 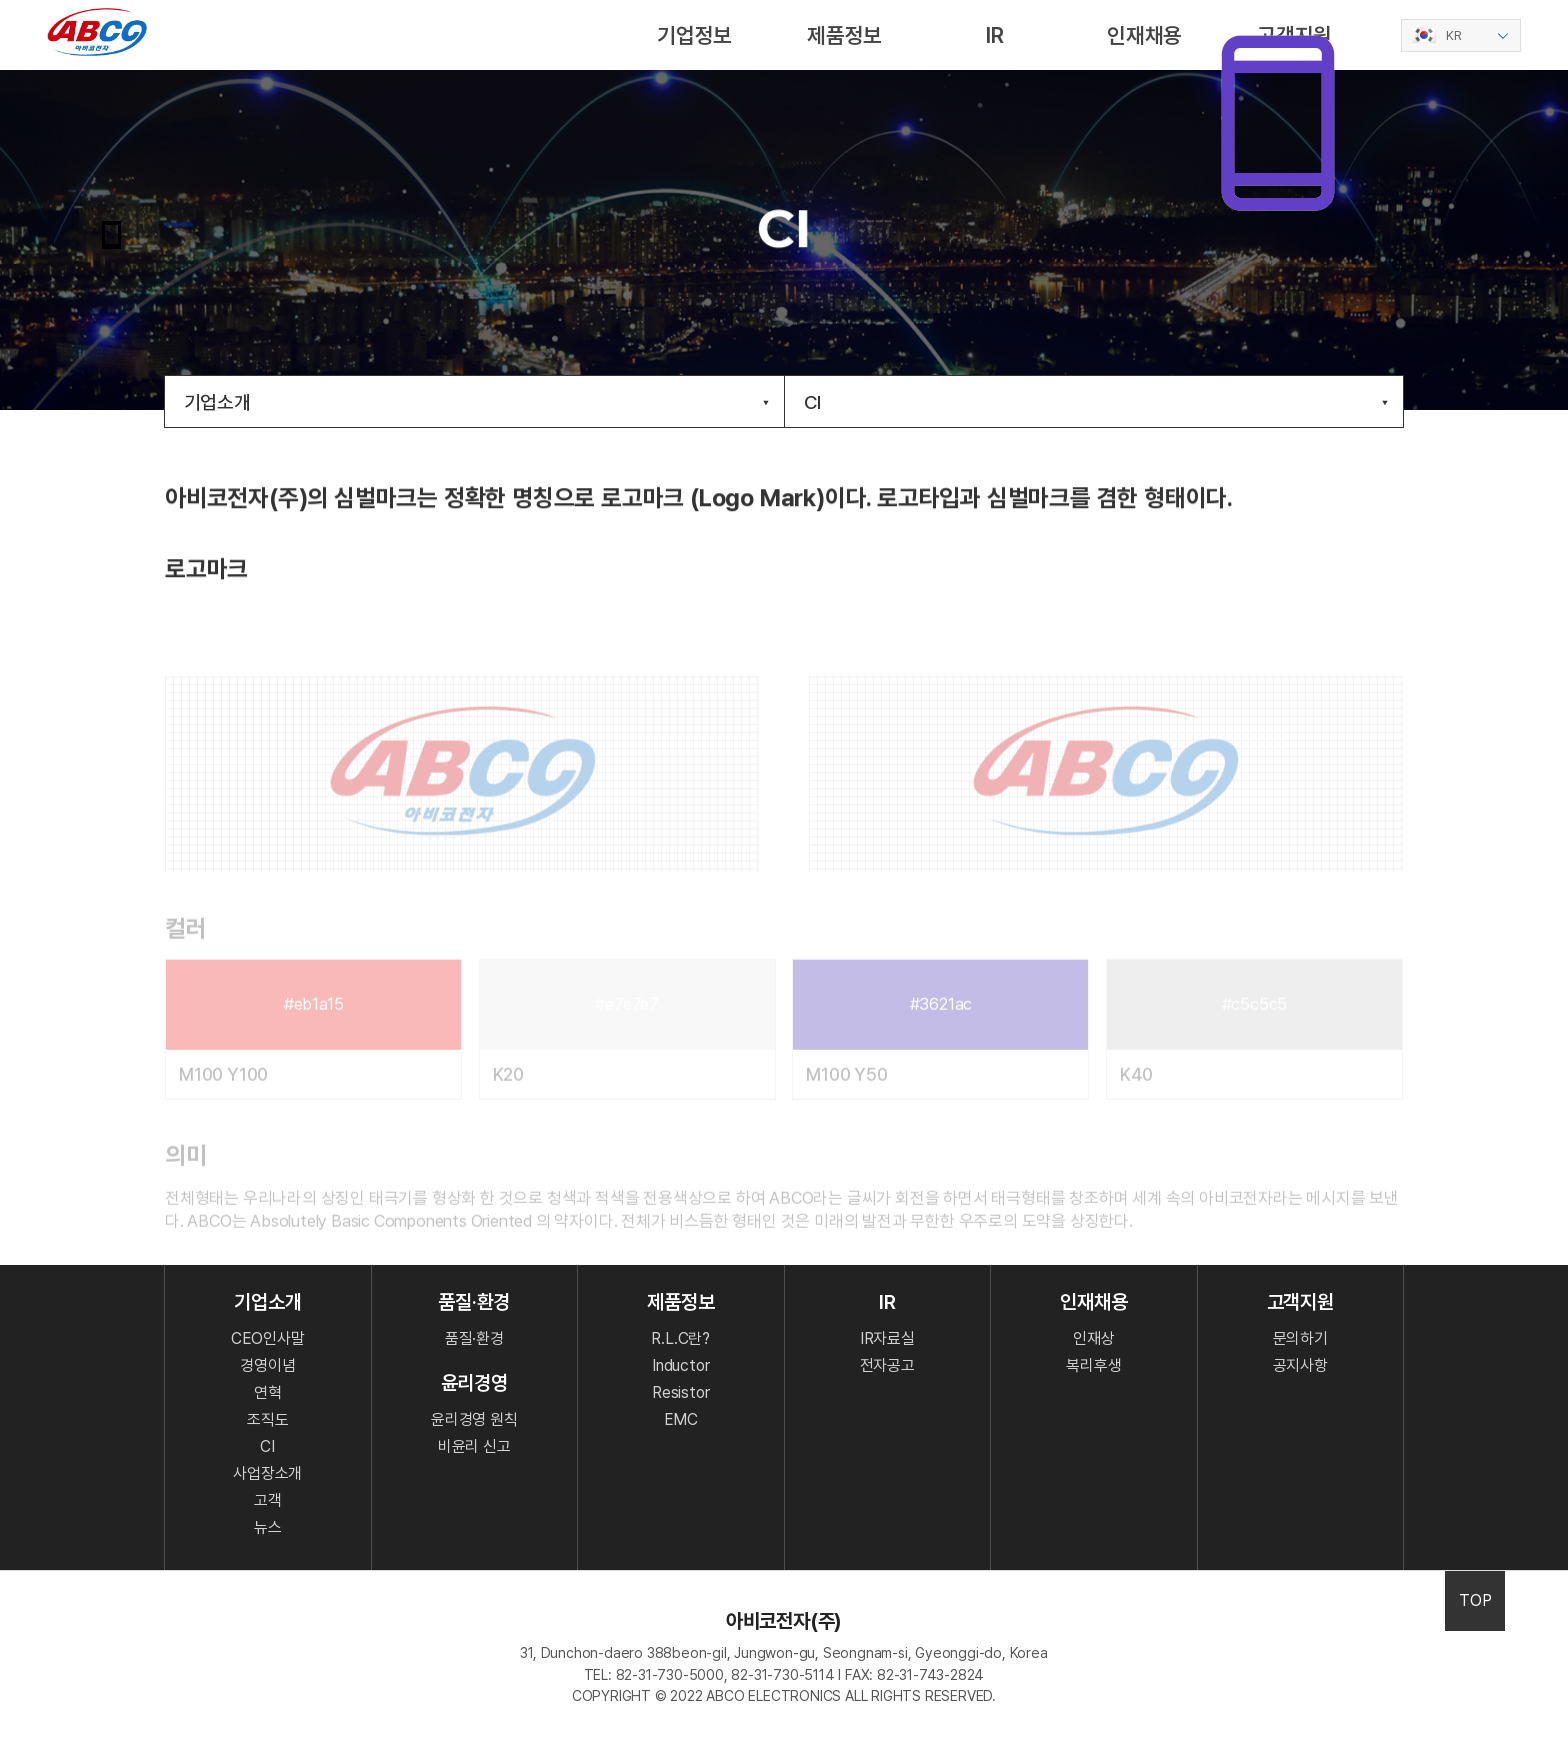 What do you see at coordinates (111, 234) in the screenshot?
I see `indicates mobile device or smartphone view` at bounding box center [111, 234].